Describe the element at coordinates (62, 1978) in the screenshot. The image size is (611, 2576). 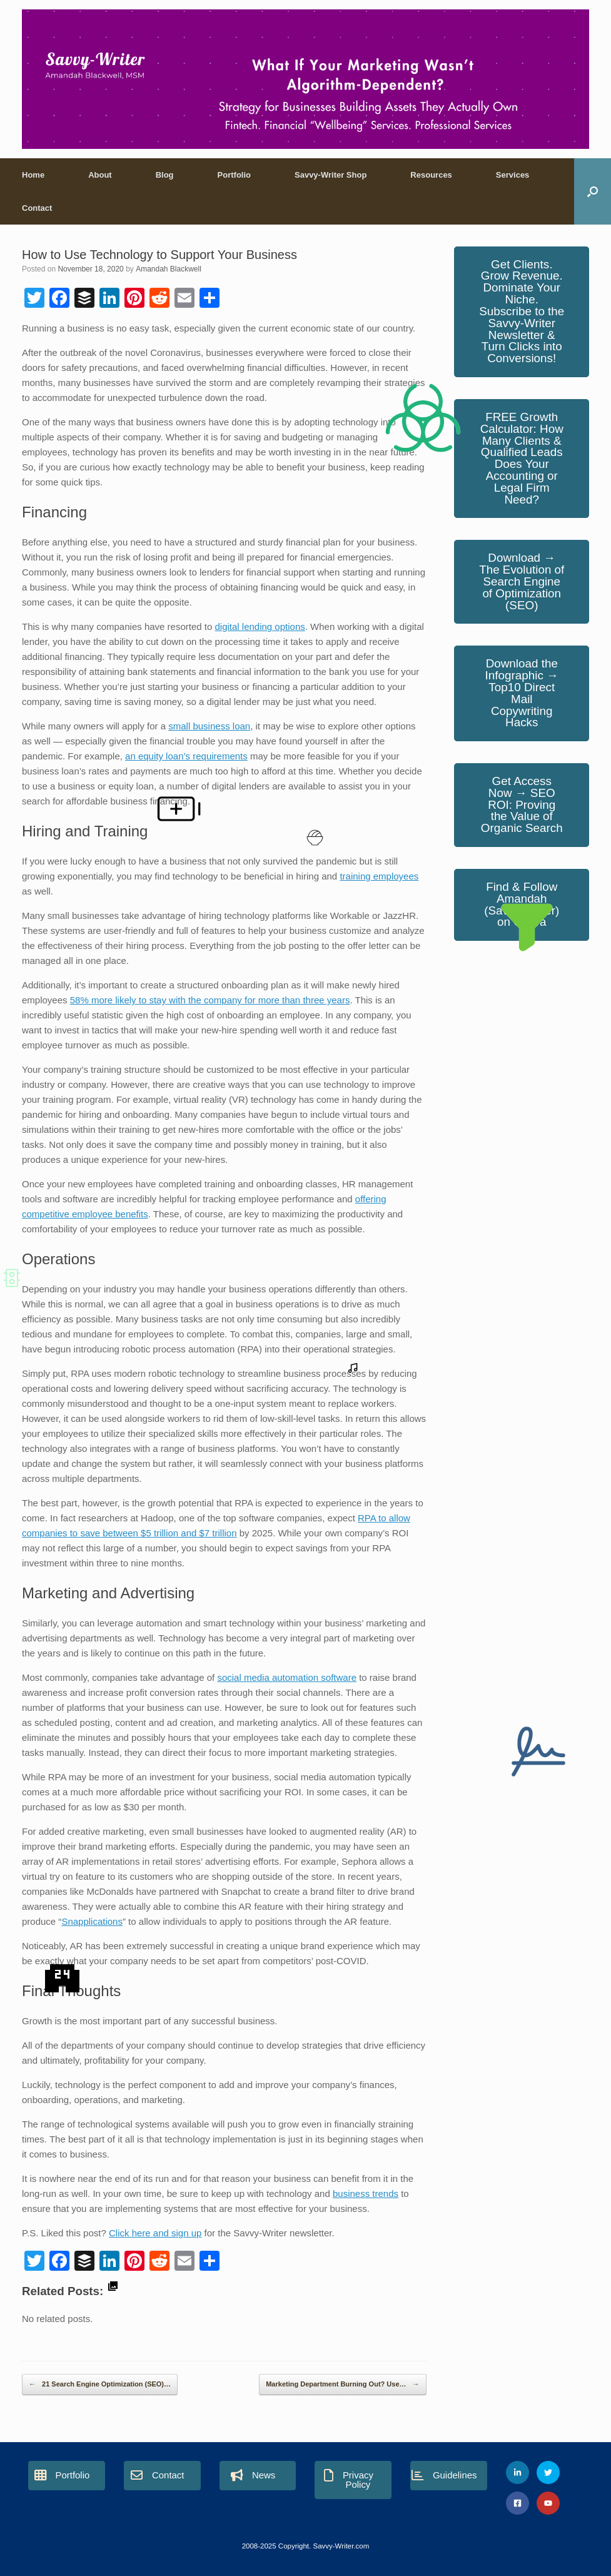
I see `find nearby convenience stores` at that location.